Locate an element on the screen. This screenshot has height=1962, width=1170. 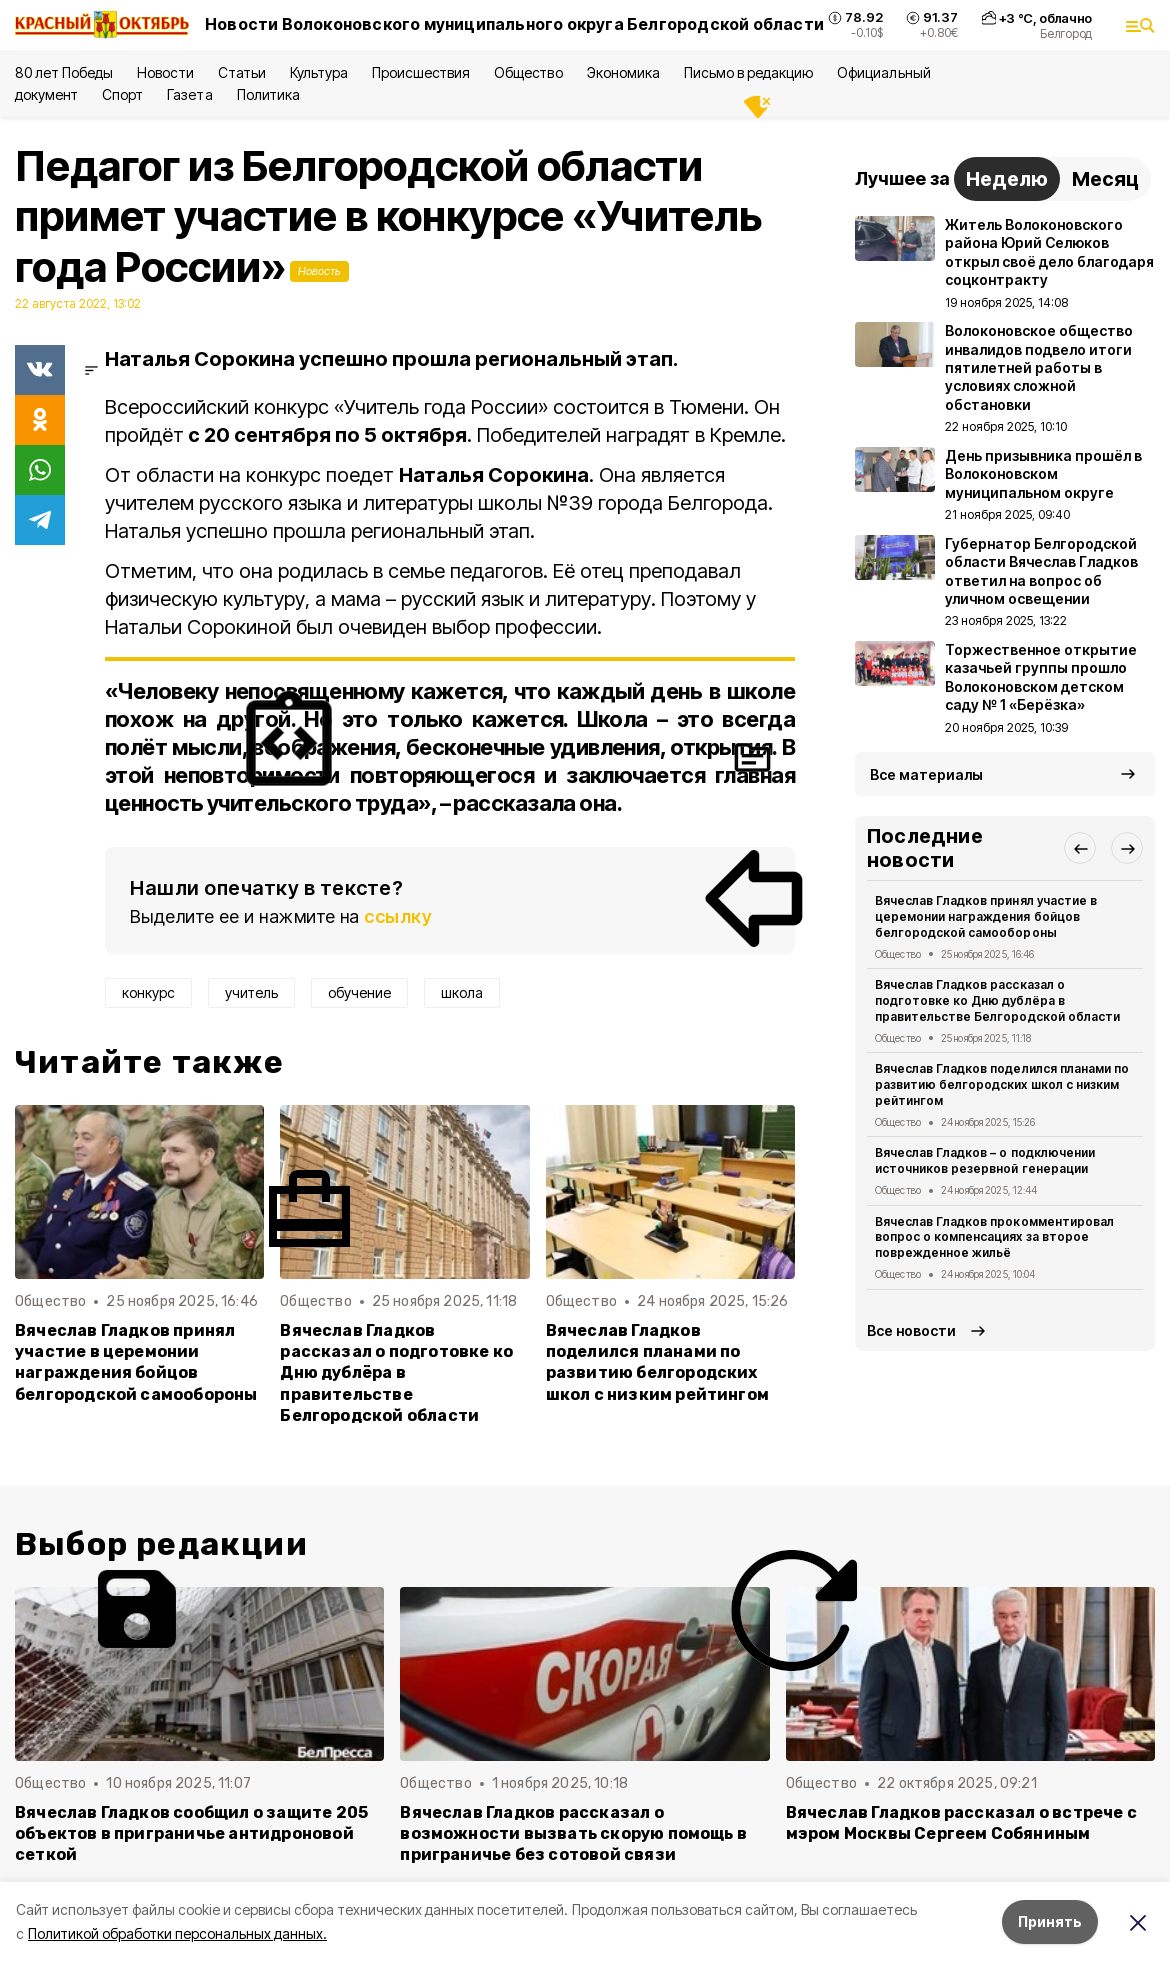
save current file or document is located at coordinates (137, 1609).